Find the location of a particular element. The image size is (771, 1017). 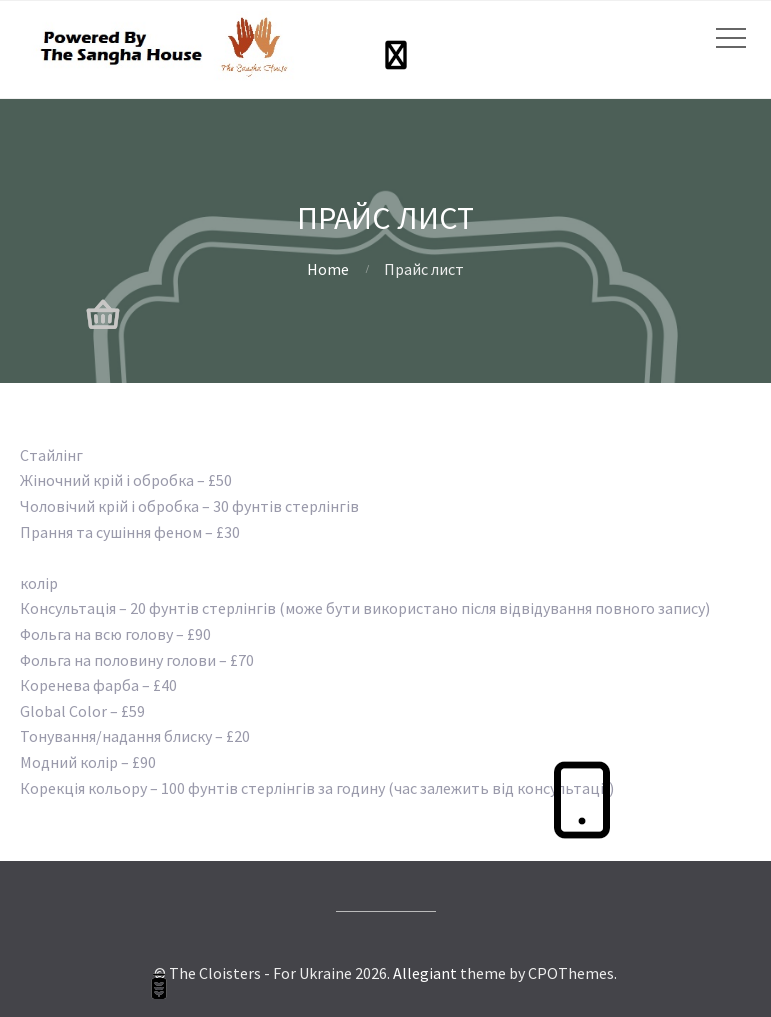

view your shopping basket is located at coordinates (103, 316).